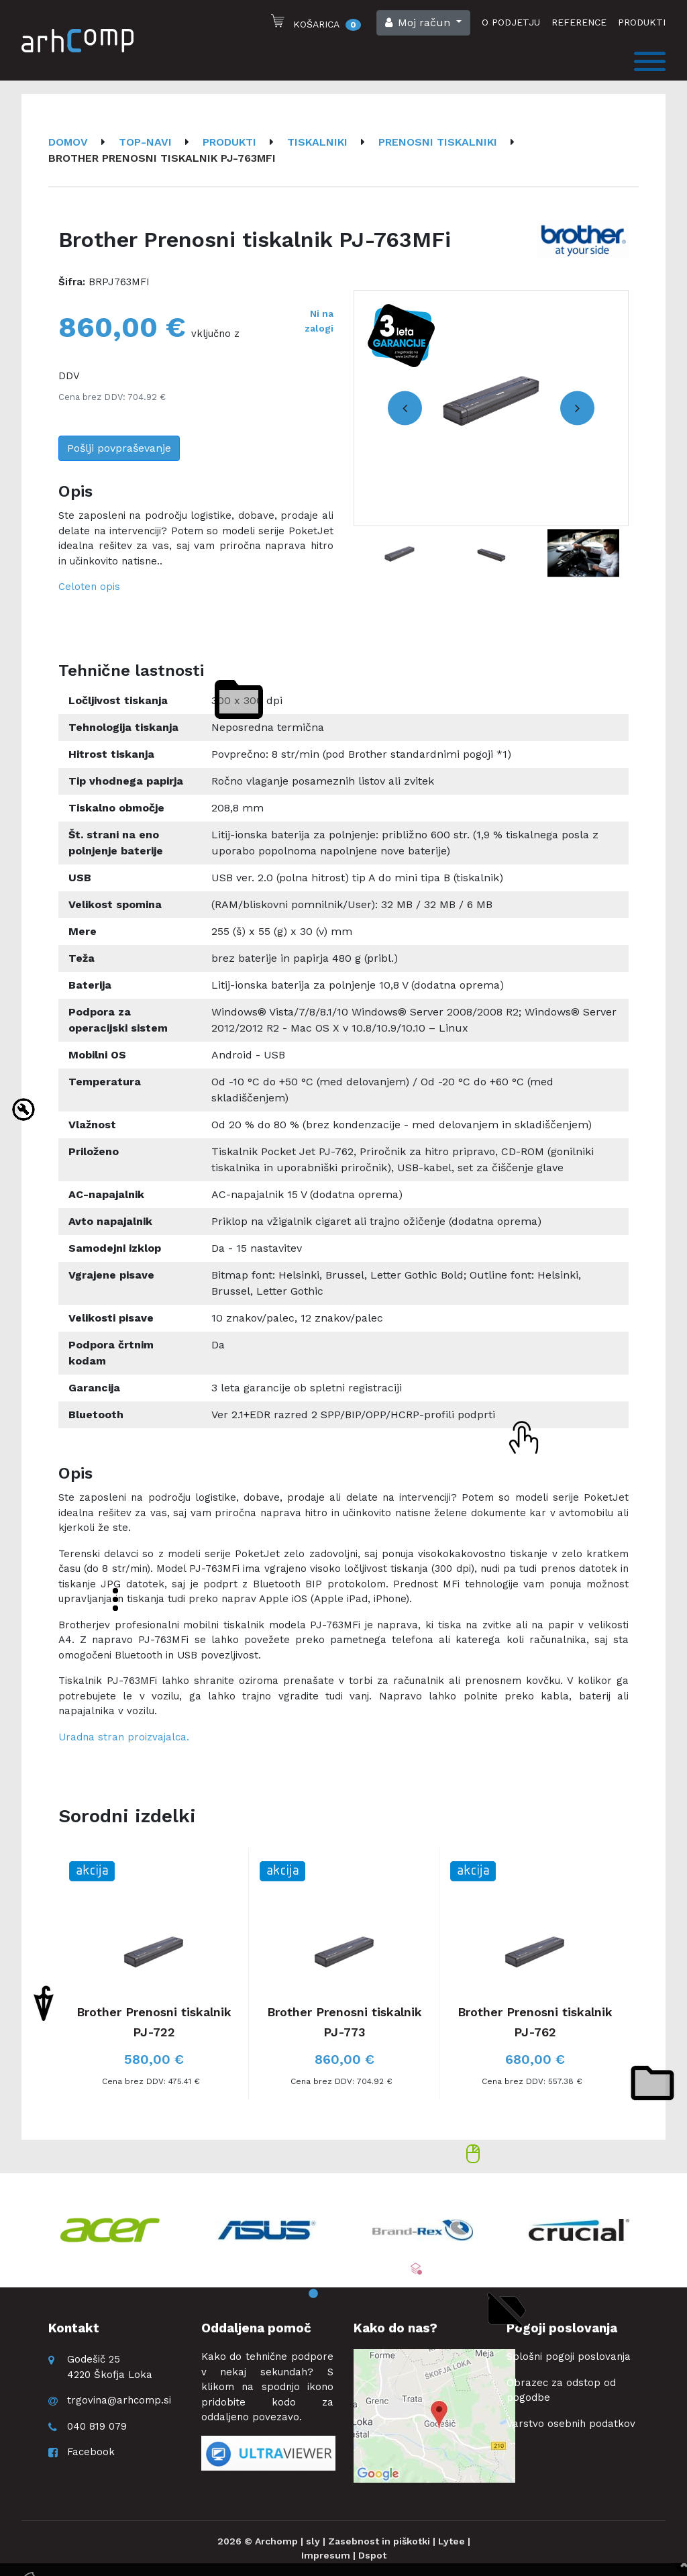 Image resolution: width=687 pixels, height=2576 pixels. What do you see at coordinates (23, 1109) in the screenshot?
I see `access settings or configuration options` at bounding box center [23, 1109].